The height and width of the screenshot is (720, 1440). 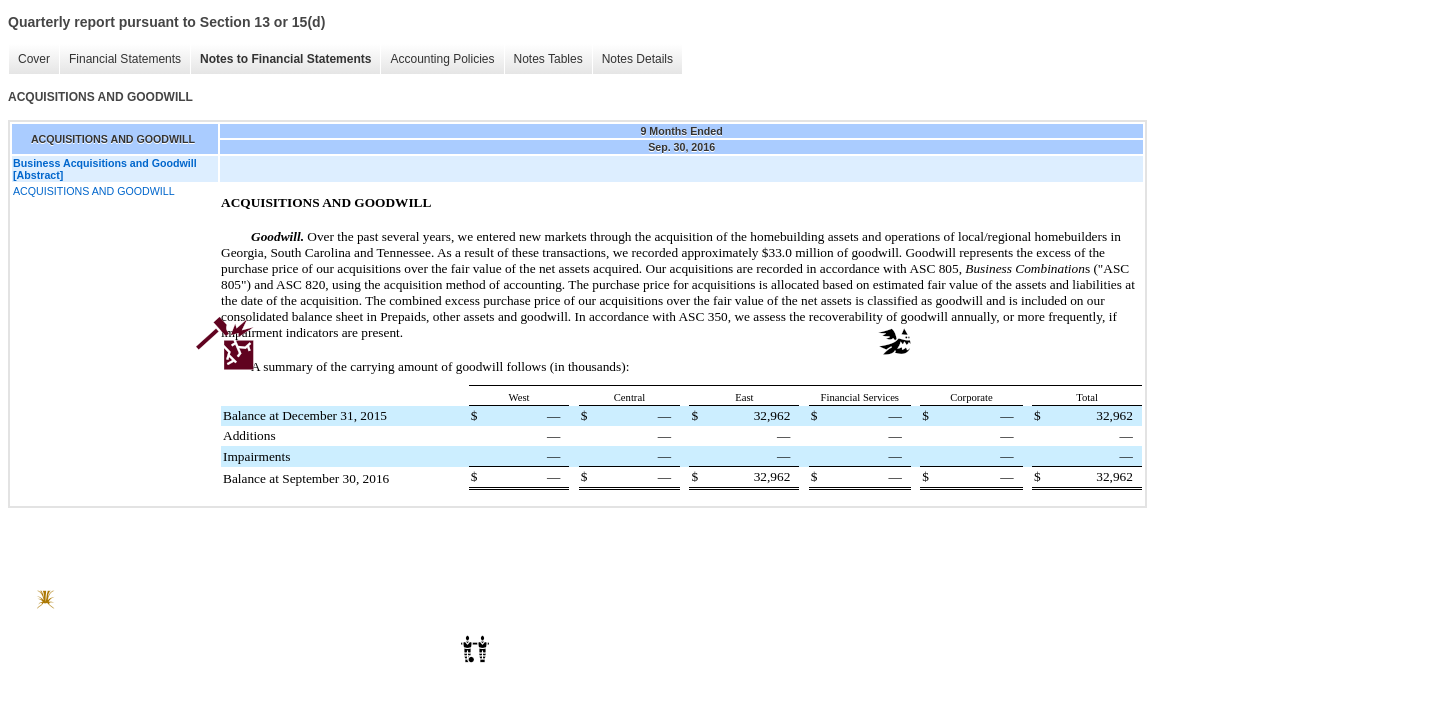 What do you see at coordinates (894, 341) in the screenshot?
I see `ghost character or enemy in a game interface` at bounding box center [894, 341].